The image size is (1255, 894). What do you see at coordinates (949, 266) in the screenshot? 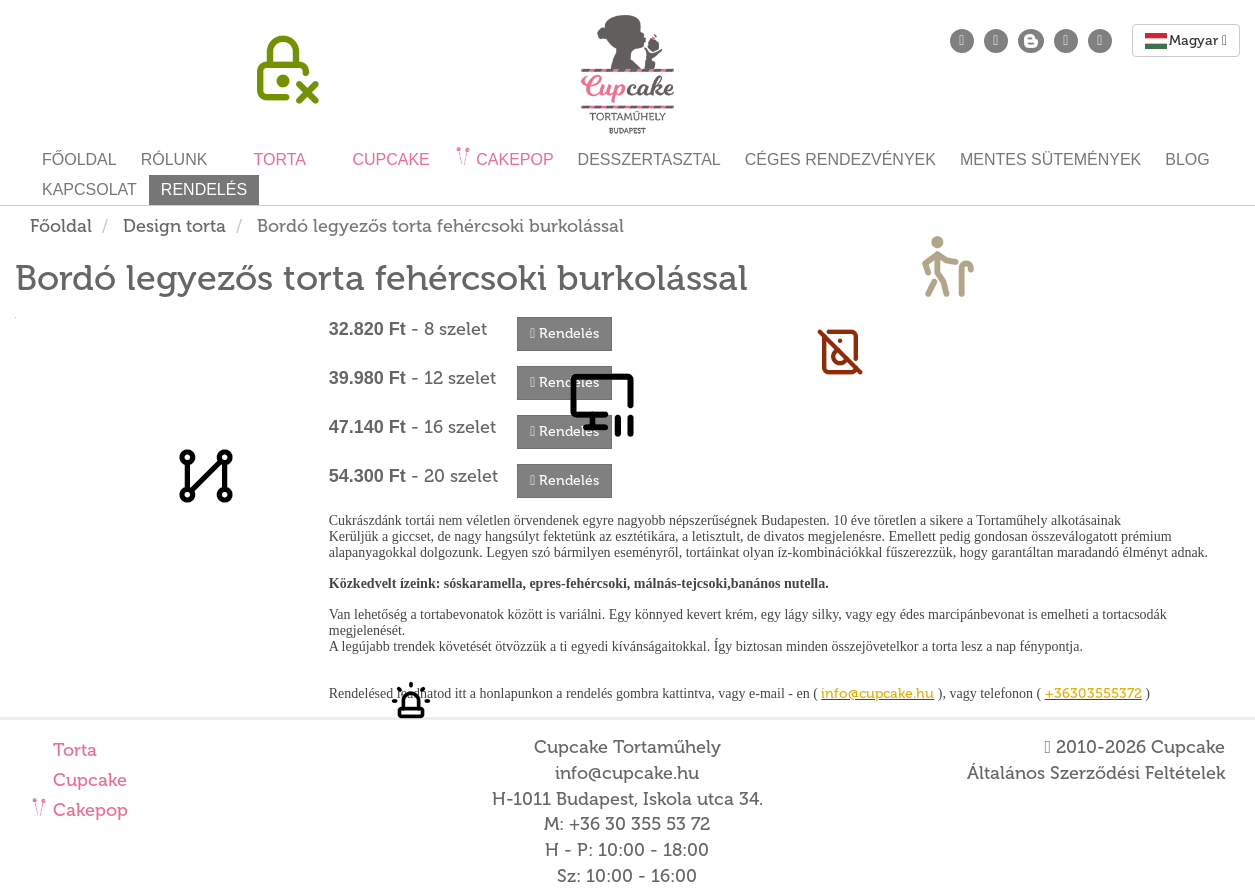
I see `indicates senior or elderly user category` at bounding box center [949, 266].